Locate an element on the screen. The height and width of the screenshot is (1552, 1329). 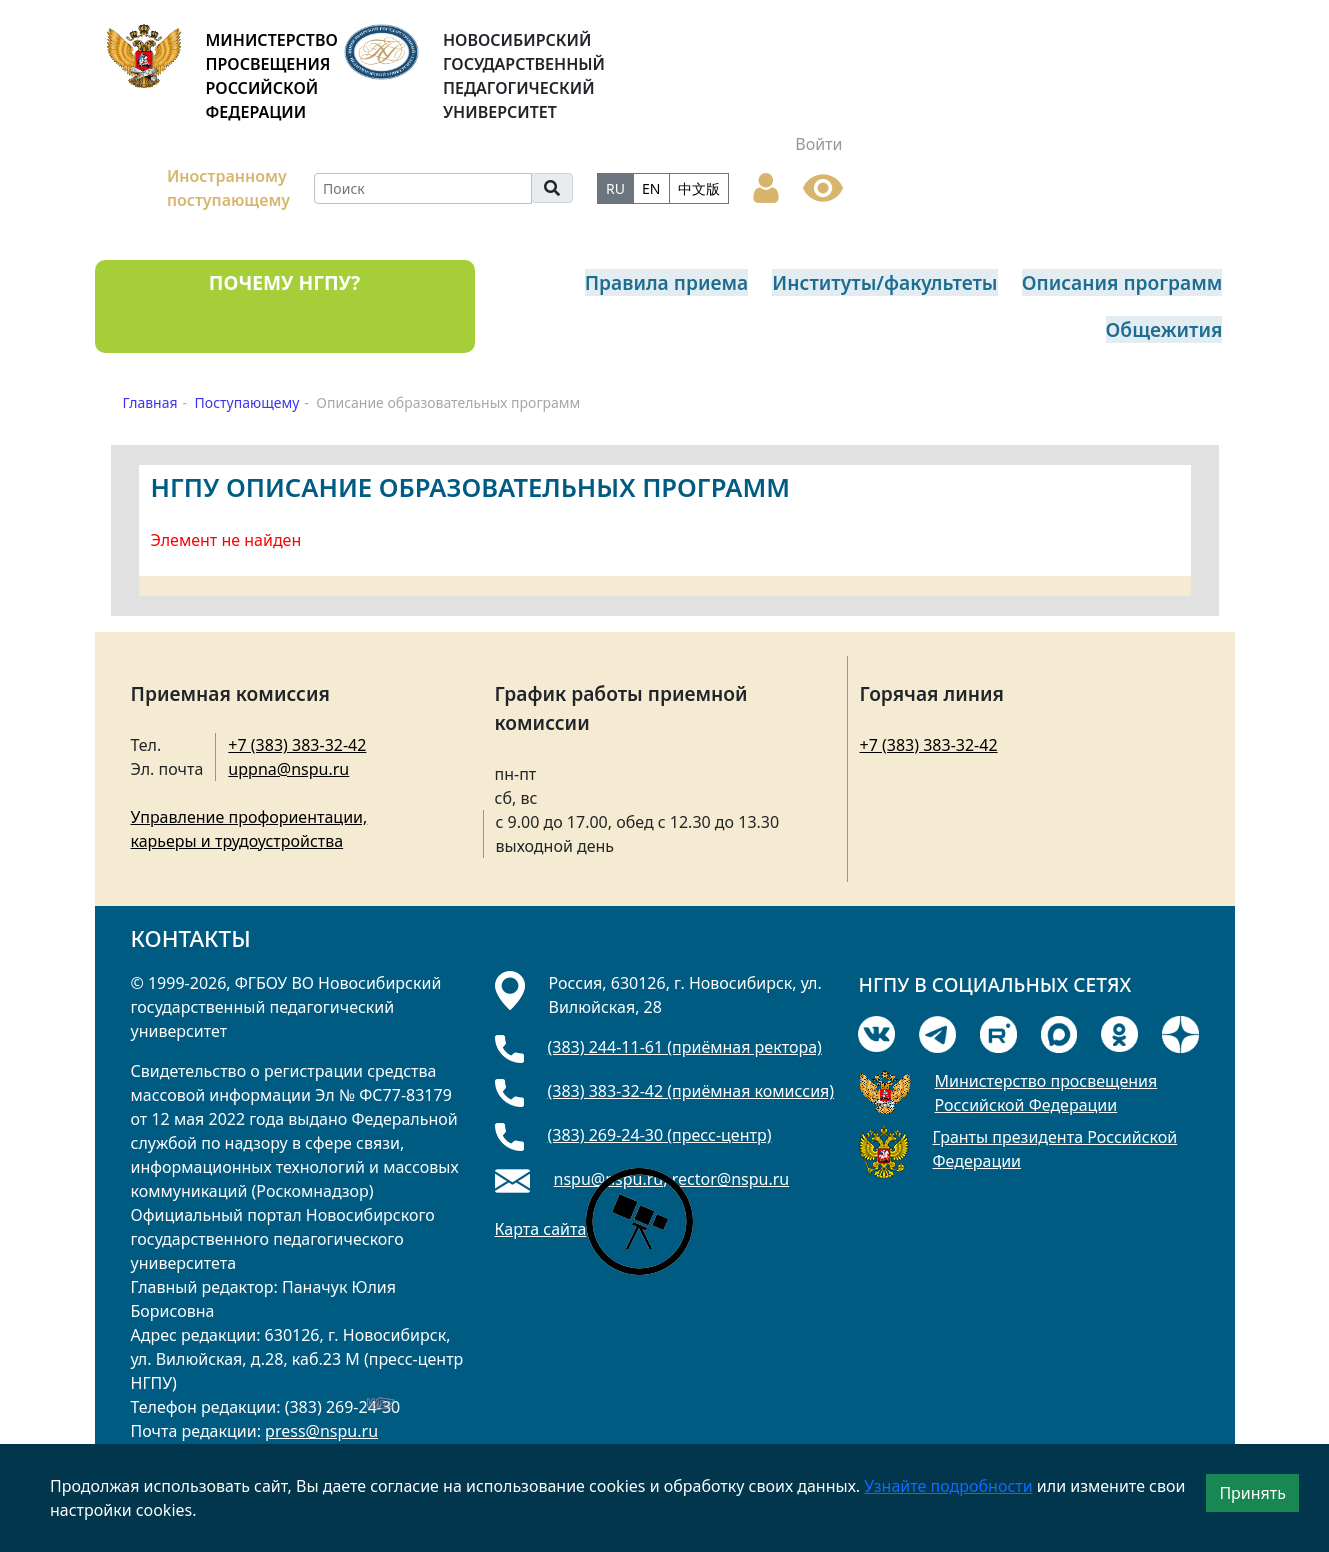
visit the Wizz Air website or app is located at coordinates (380, 1403).